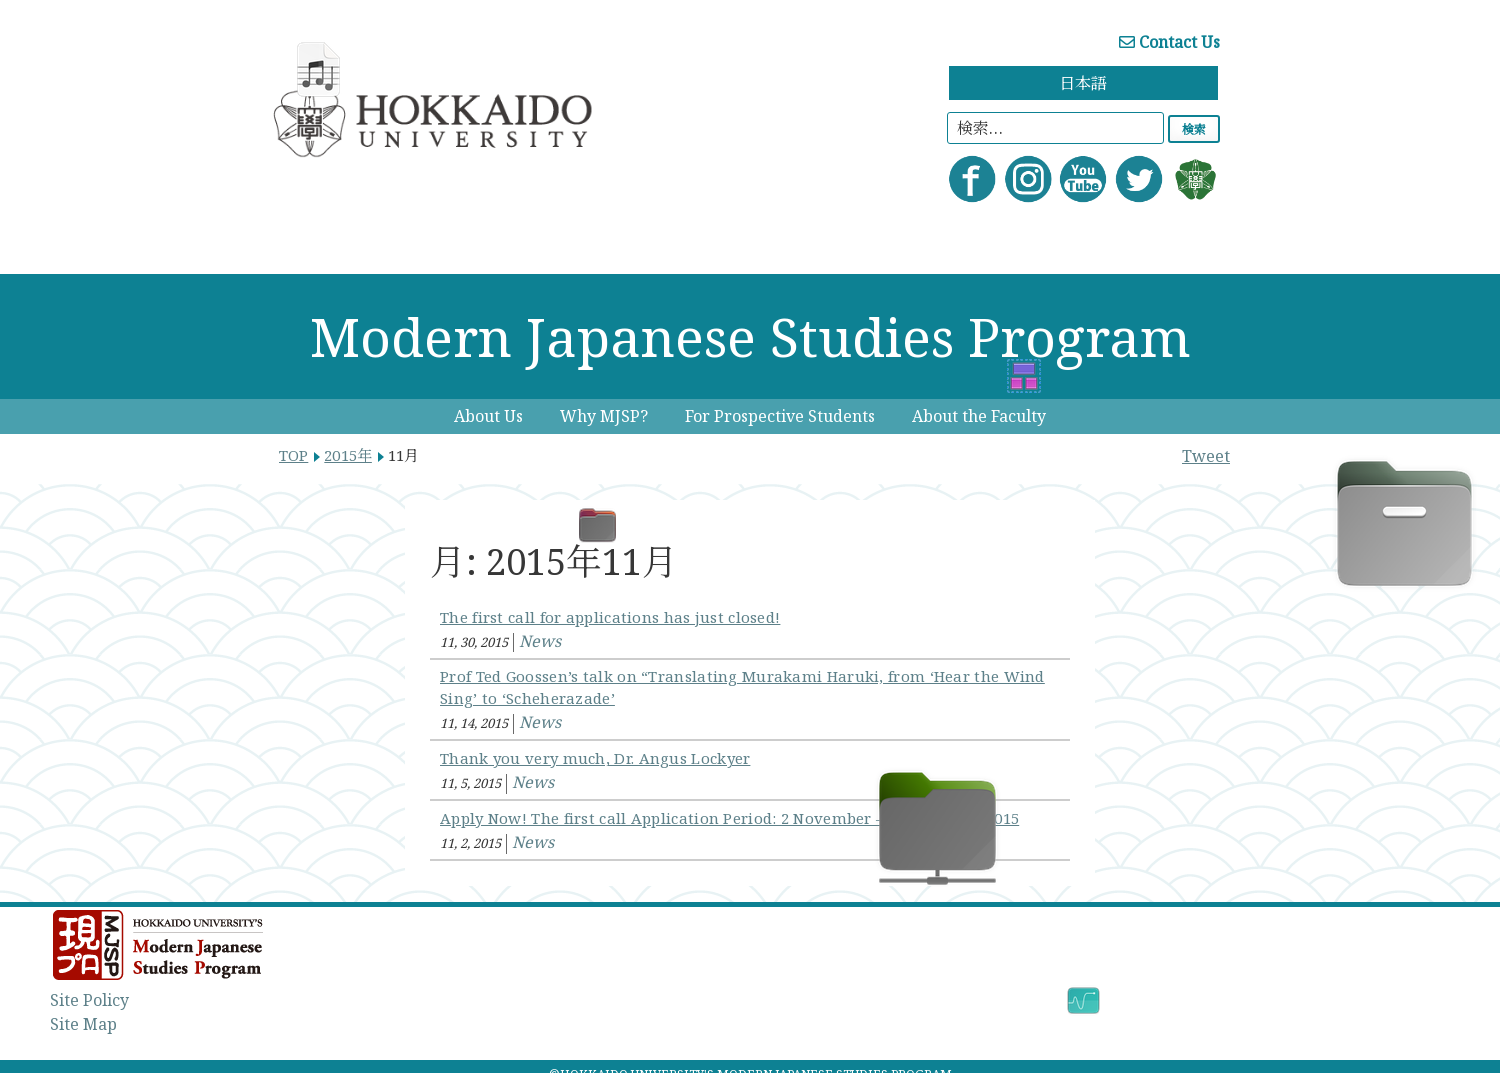 This screenshot has width=1500, height=1073. Describe the element at coordinates (1083, 1000) in the screenshot. I see `open system resource monitor` at that location.